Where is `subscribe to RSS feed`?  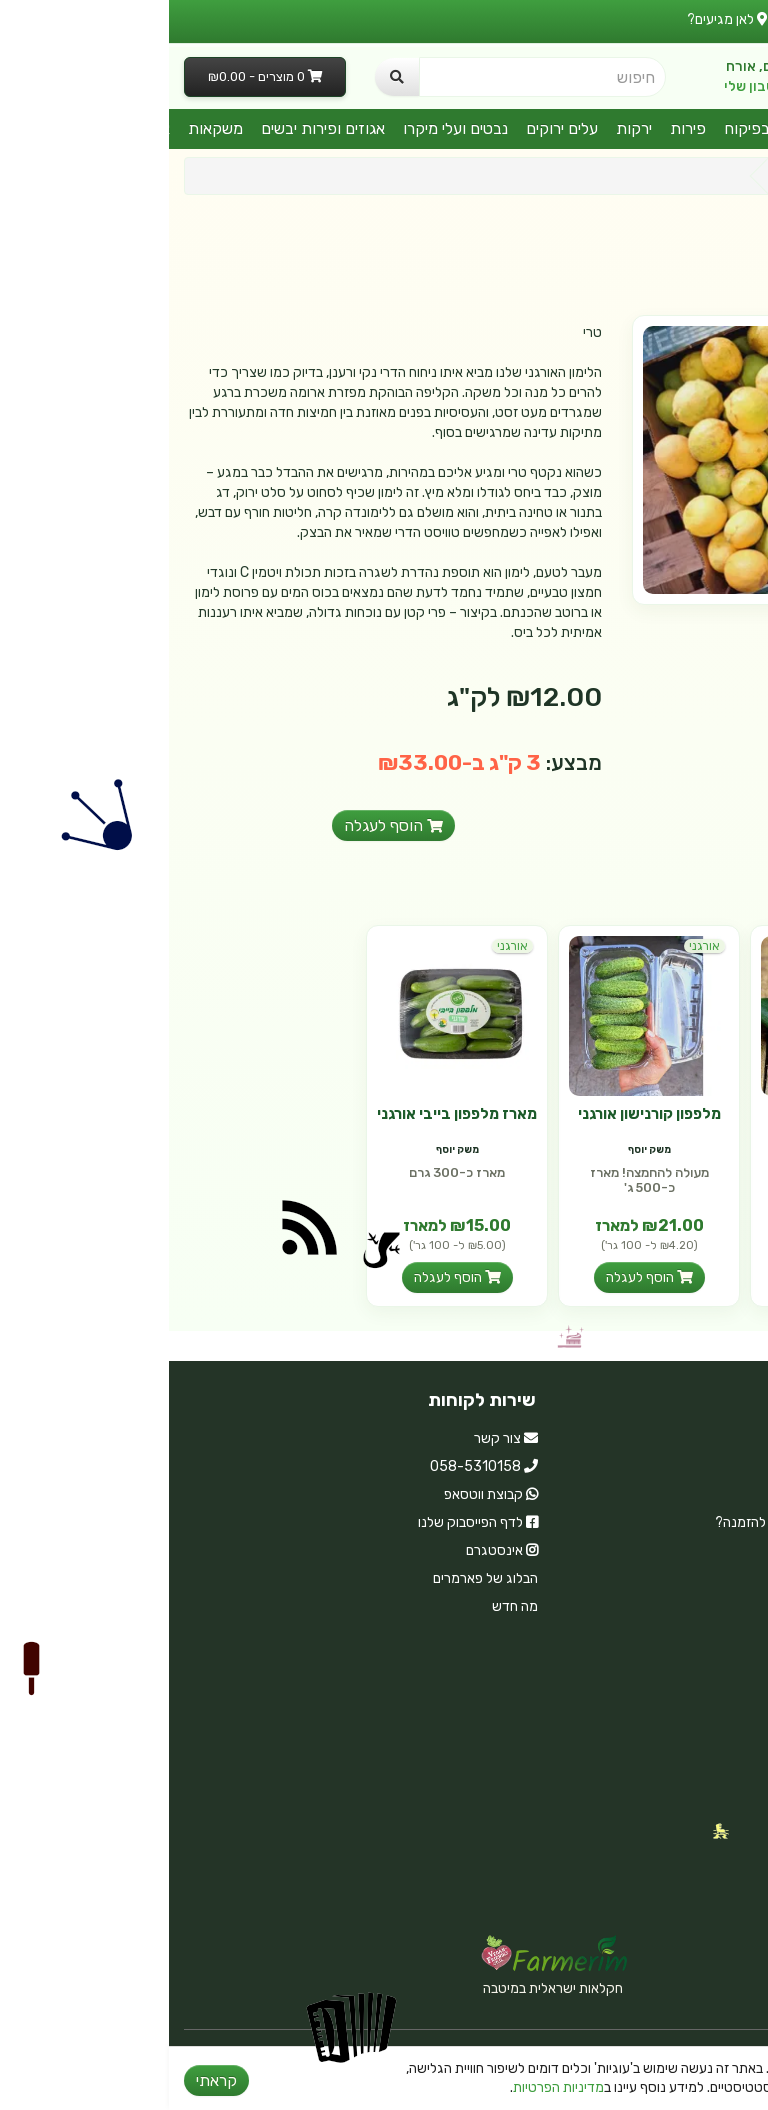
subscribe to RSS feed is located at coordinates (309, 1227).